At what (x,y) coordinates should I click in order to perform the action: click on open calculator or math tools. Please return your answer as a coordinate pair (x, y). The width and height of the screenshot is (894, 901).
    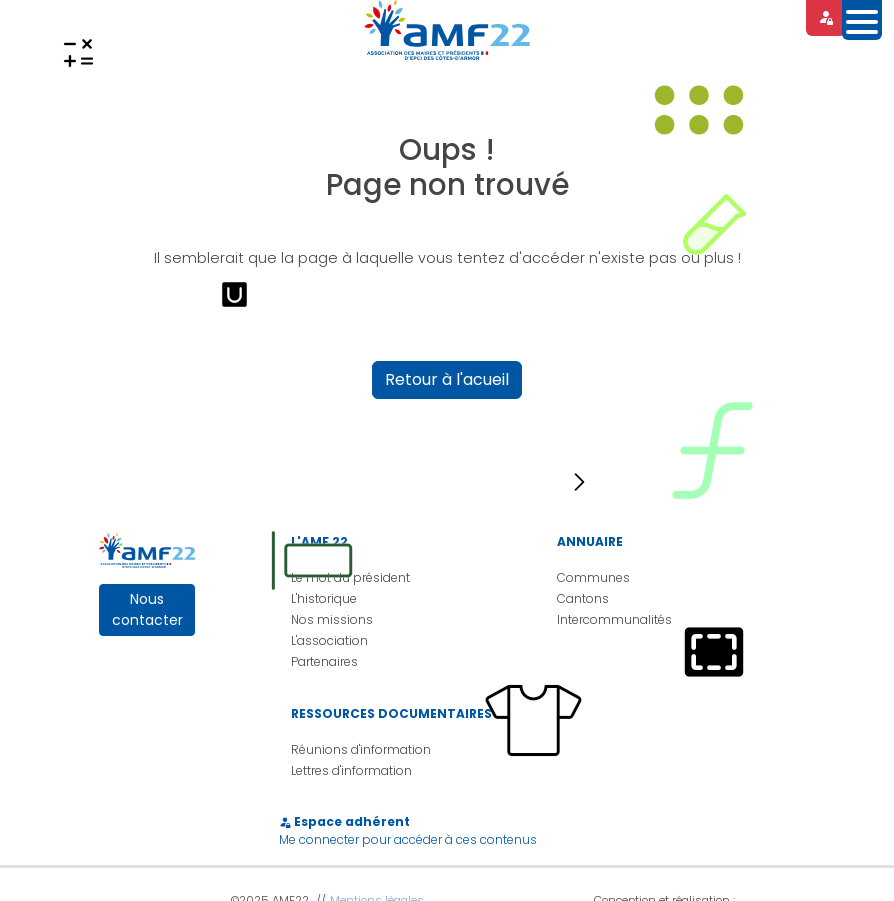
    Looking at the image, I should click on (78, 52).